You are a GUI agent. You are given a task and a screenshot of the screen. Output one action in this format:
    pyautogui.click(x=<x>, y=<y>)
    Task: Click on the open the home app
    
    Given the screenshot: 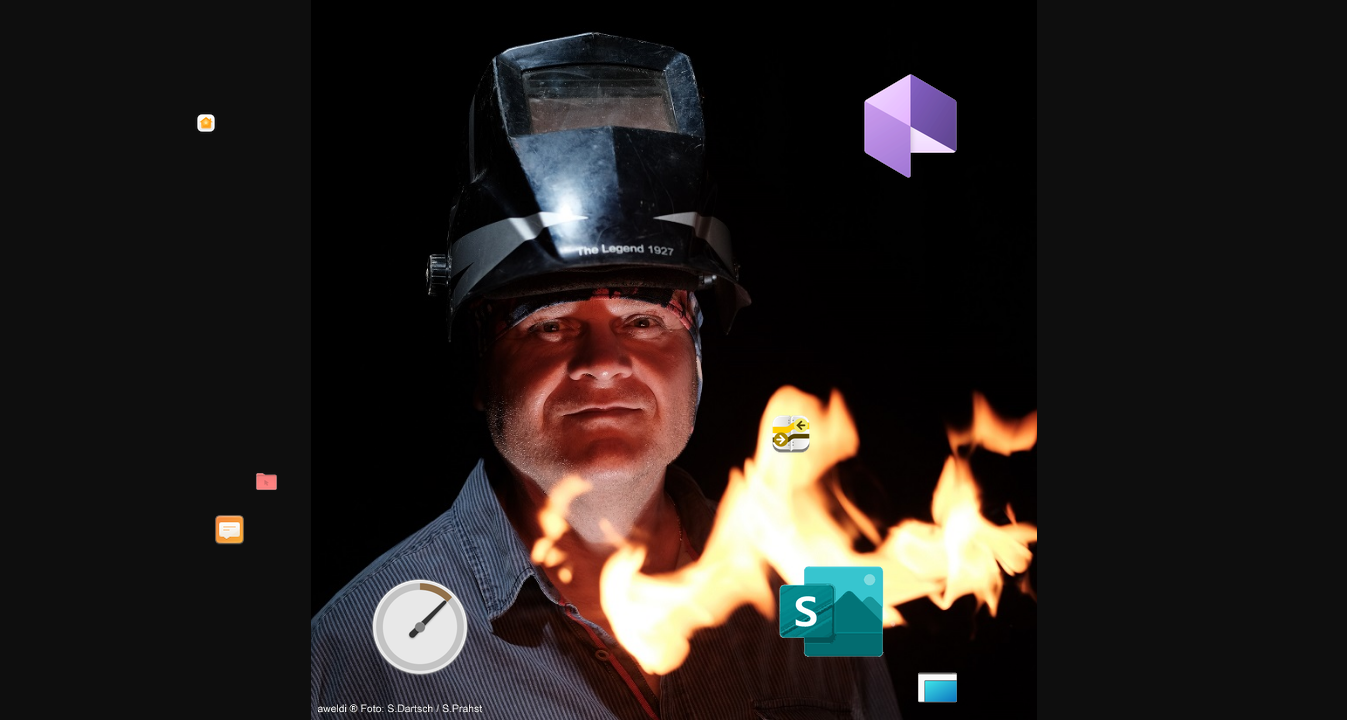 What is the action you would take?
    pyautogui.click(x=206, y=123)
    